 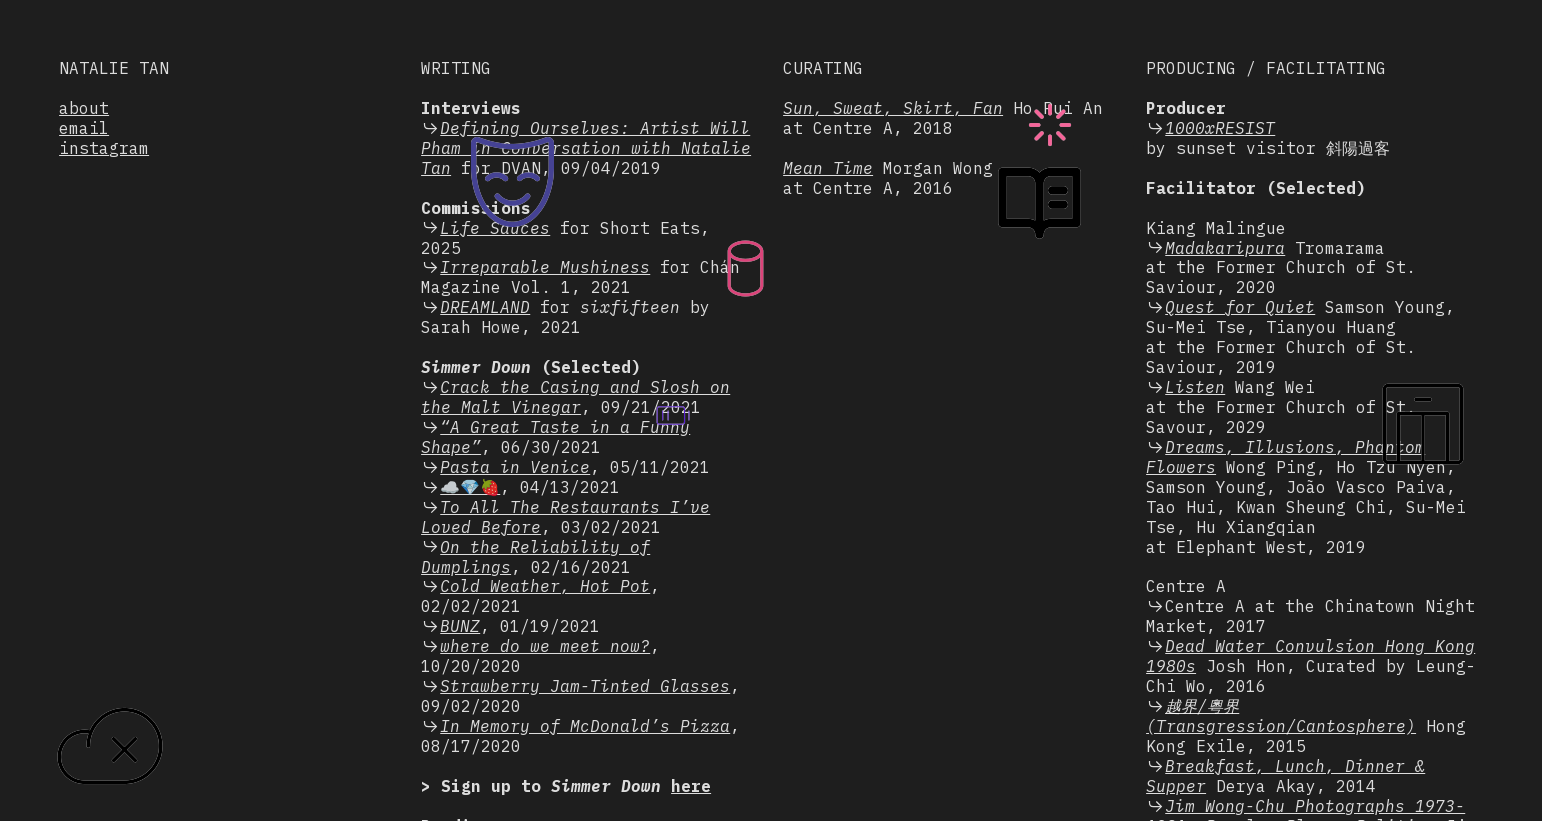 What do you see at coordinates (512, 178) in the screenshot?
I see `access theater or entertainment mode` at bounding box center [512, 178].